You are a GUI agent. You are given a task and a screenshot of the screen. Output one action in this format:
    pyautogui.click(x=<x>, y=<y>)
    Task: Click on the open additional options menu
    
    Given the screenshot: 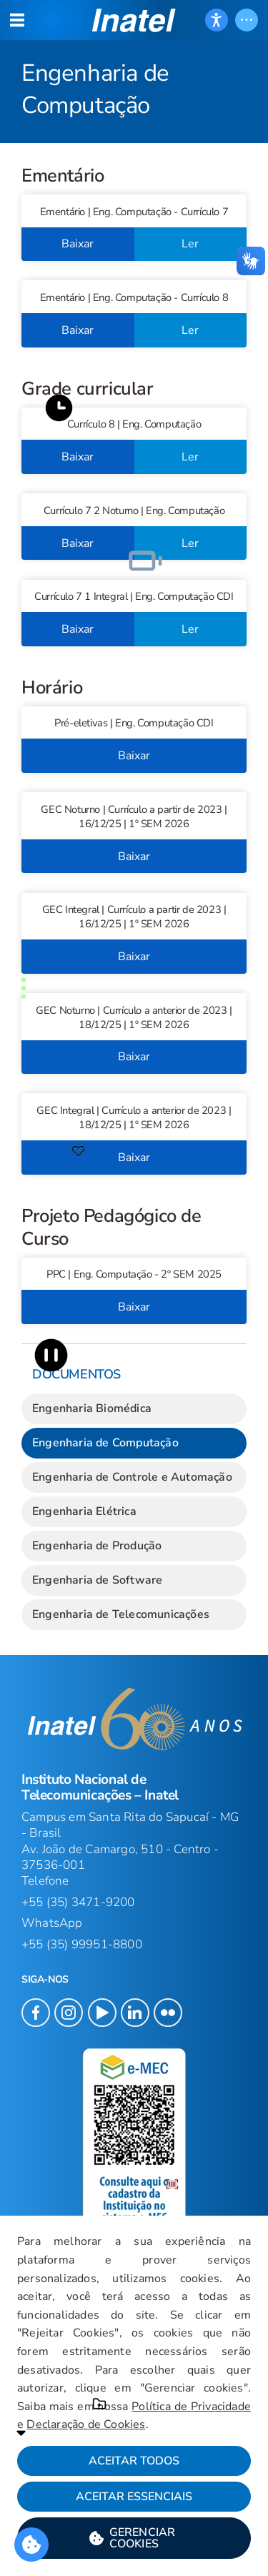 What is the action you would take?
    pyautogui.click(x=24, y=988)
    